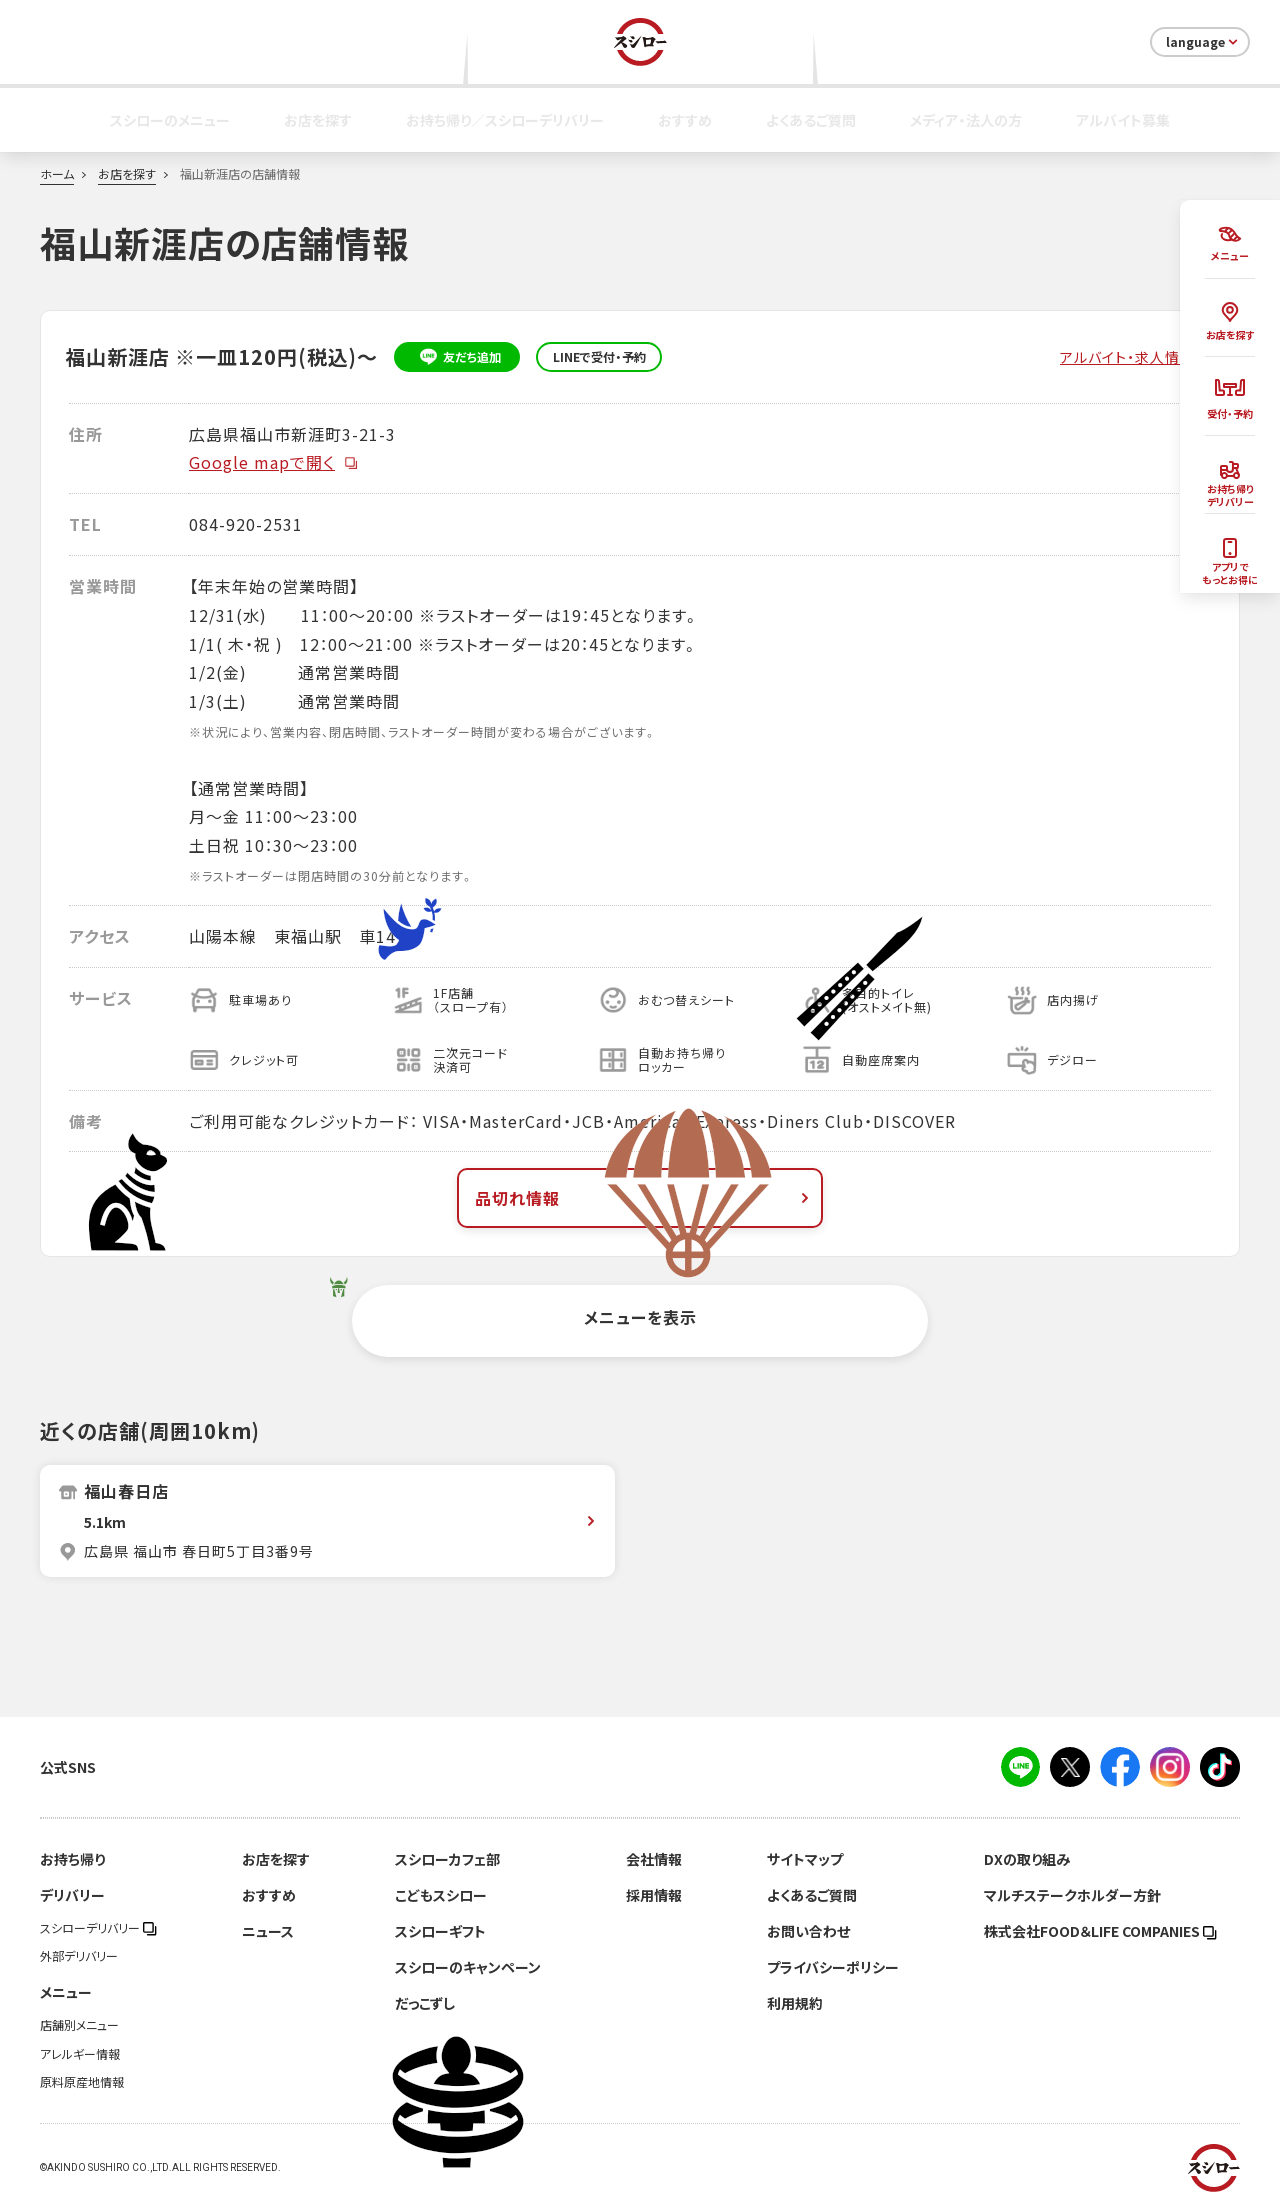  I want to click on activate teleportation portal, so click(458, 2102).